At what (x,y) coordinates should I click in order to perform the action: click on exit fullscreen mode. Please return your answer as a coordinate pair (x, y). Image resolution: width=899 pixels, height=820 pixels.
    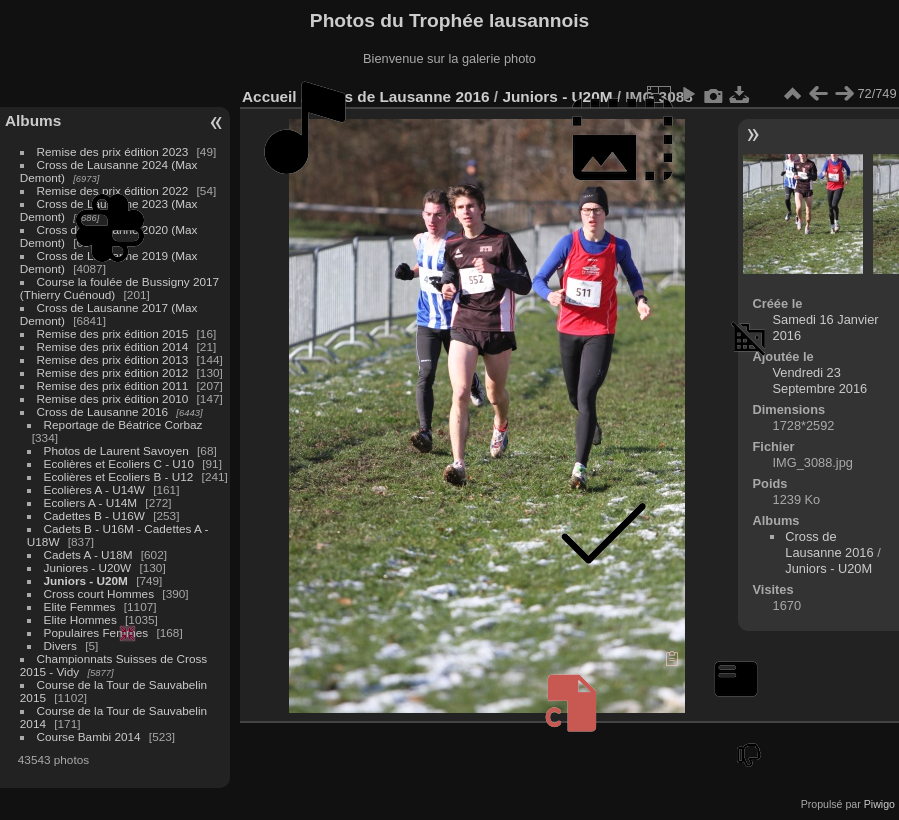
    Looking at the image, I should click on (127, 633).